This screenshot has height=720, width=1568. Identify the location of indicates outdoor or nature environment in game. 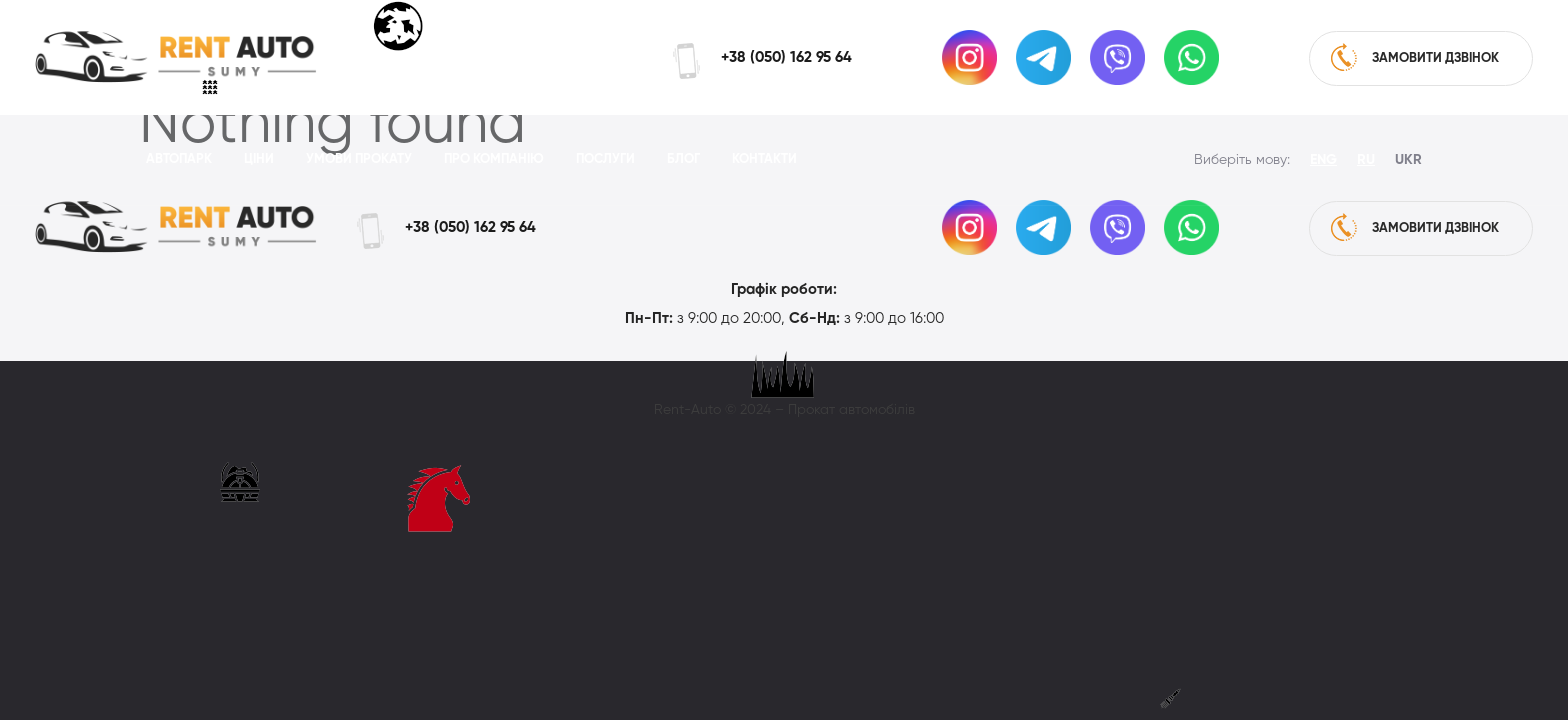
(782, 366).